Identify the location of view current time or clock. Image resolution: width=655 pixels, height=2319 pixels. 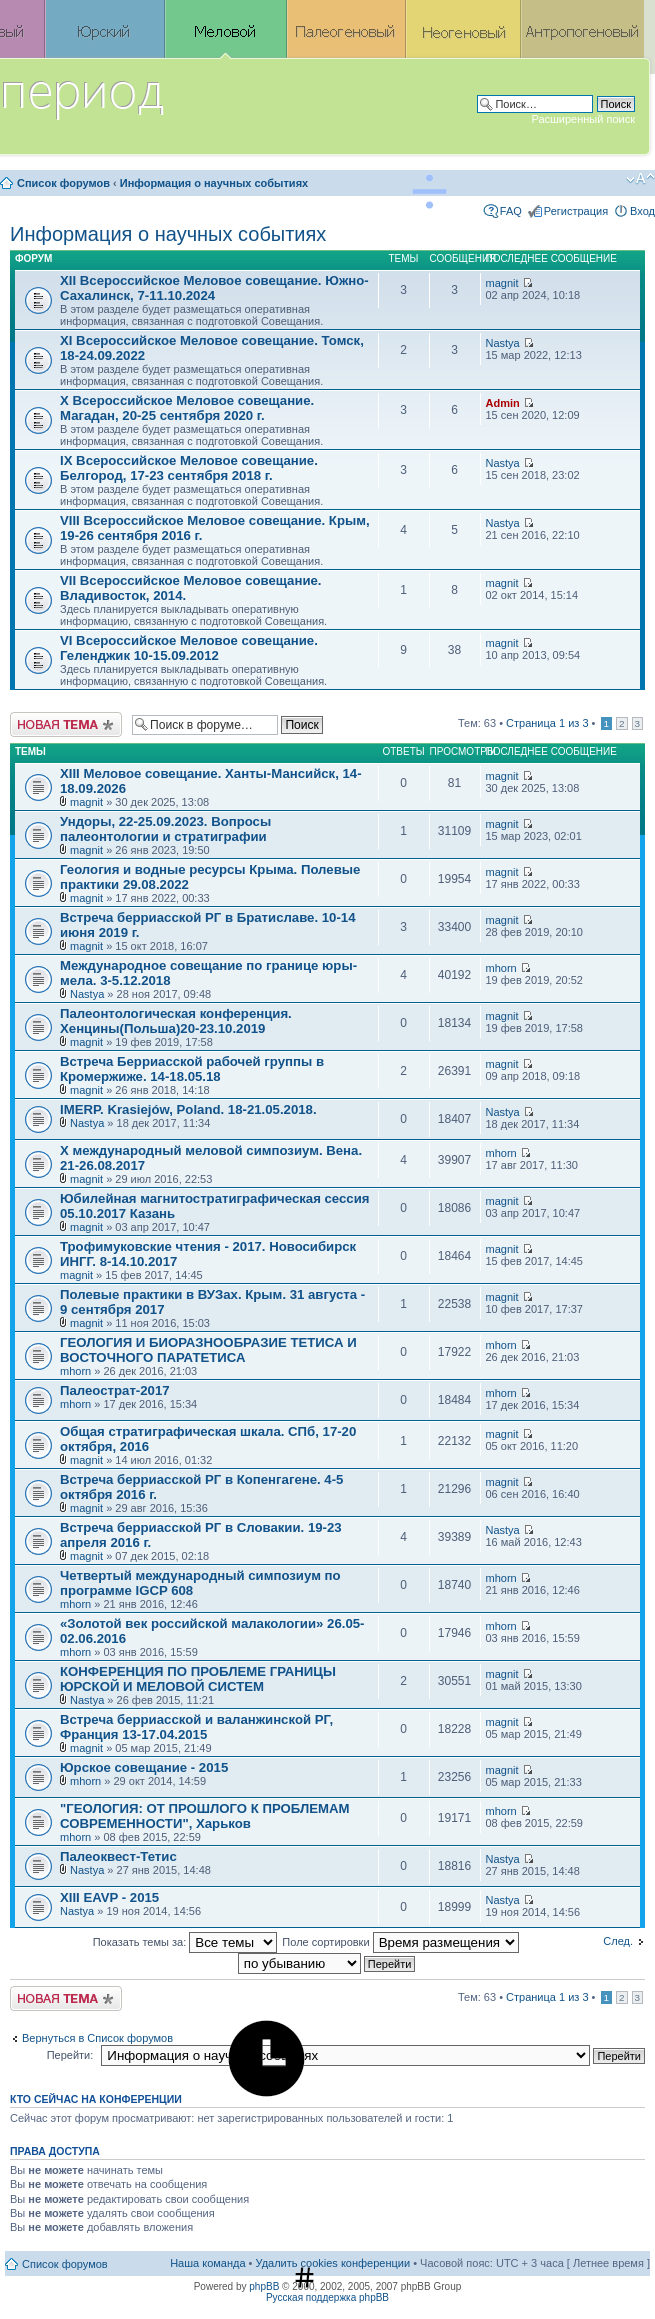
(266, 2058).